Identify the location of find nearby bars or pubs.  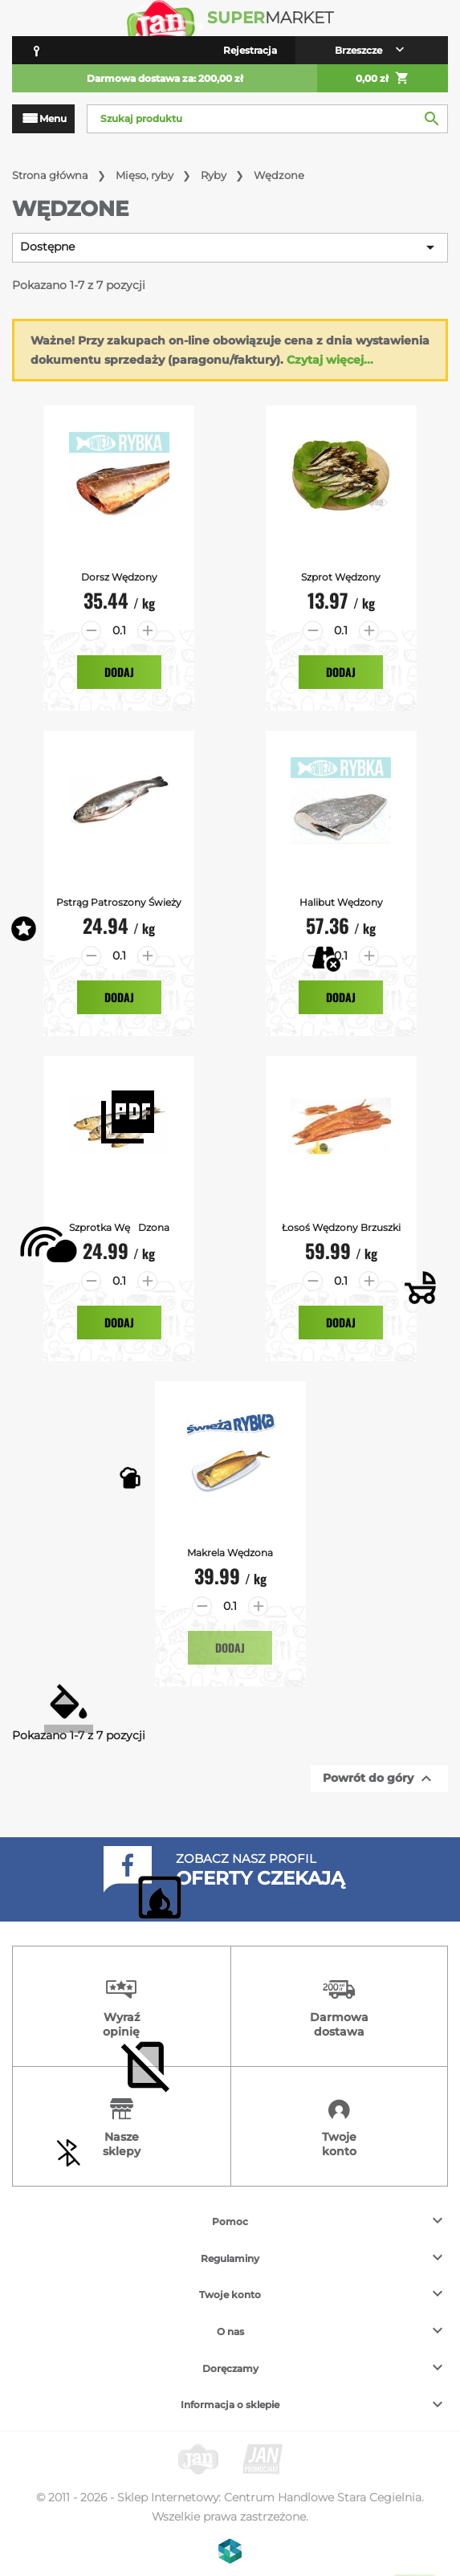
(130, 1478).